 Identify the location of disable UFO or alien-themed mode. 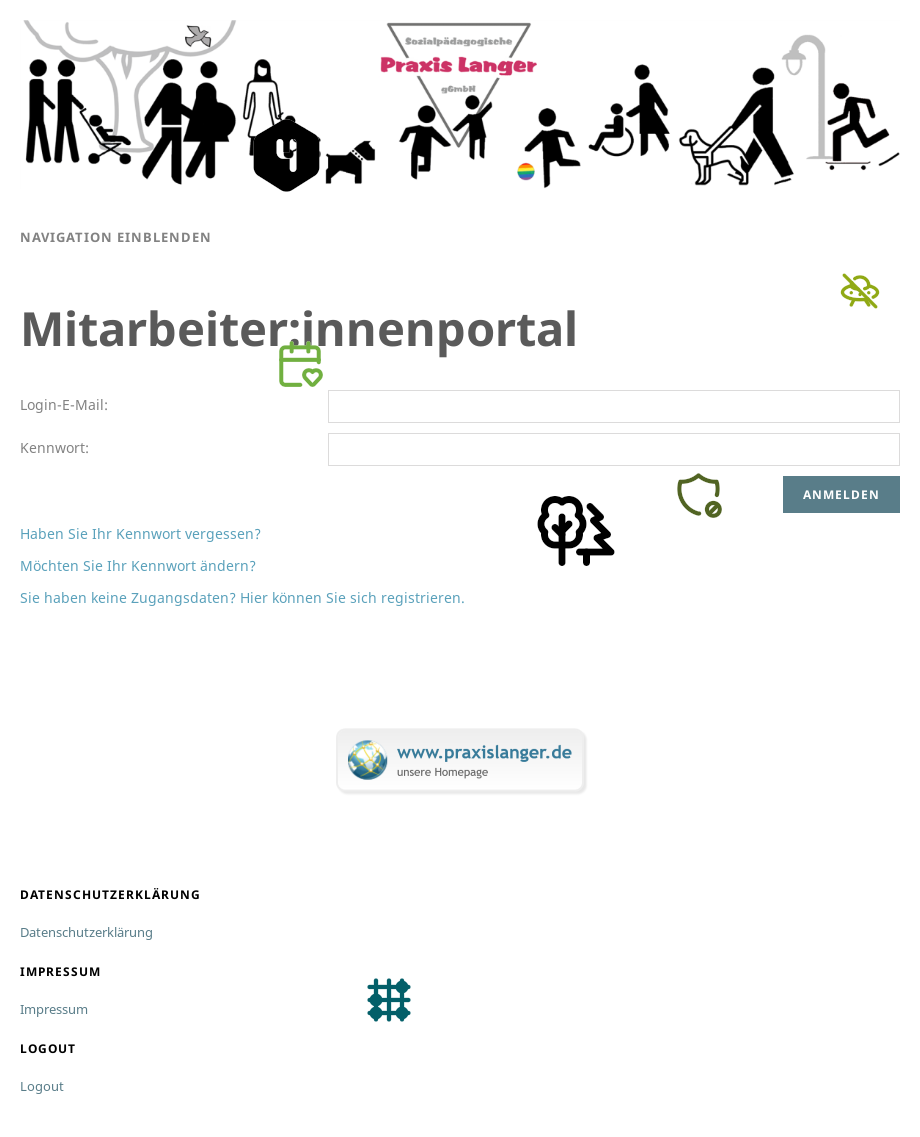
(860, 291).